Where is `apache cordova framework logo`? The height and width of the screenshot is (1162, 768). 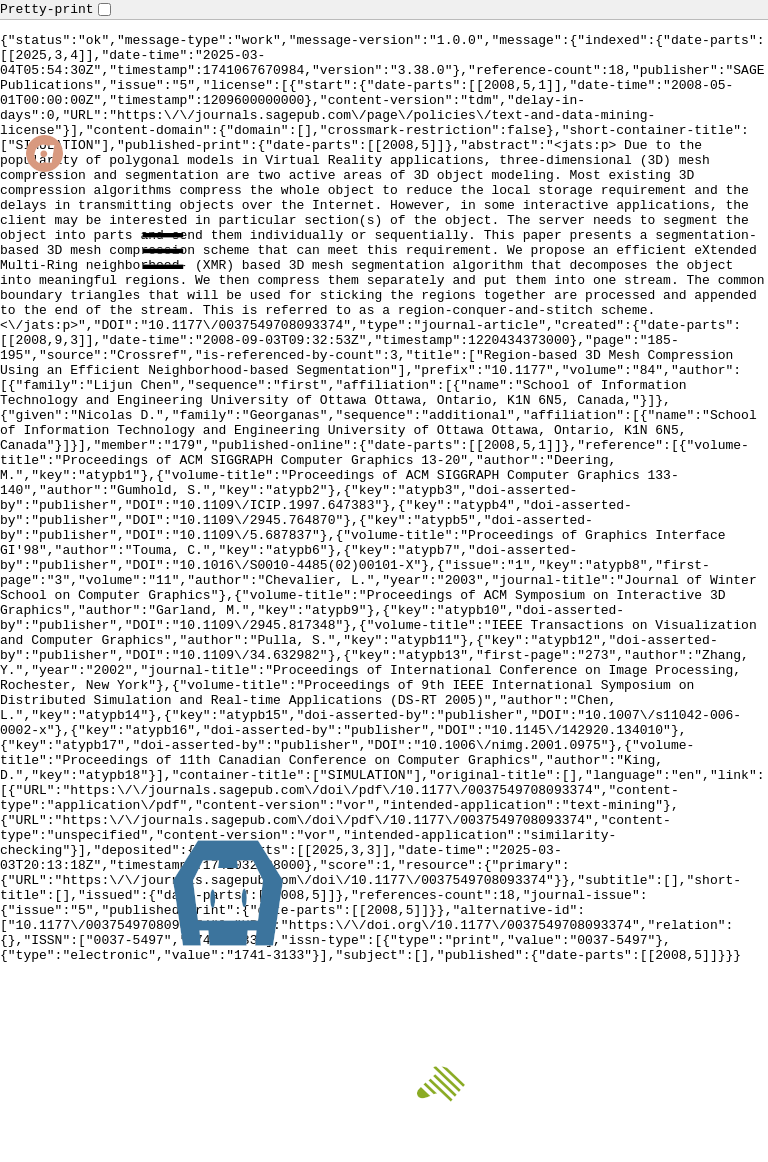 apache cordova framework logo is located at coordinates (228, 893).